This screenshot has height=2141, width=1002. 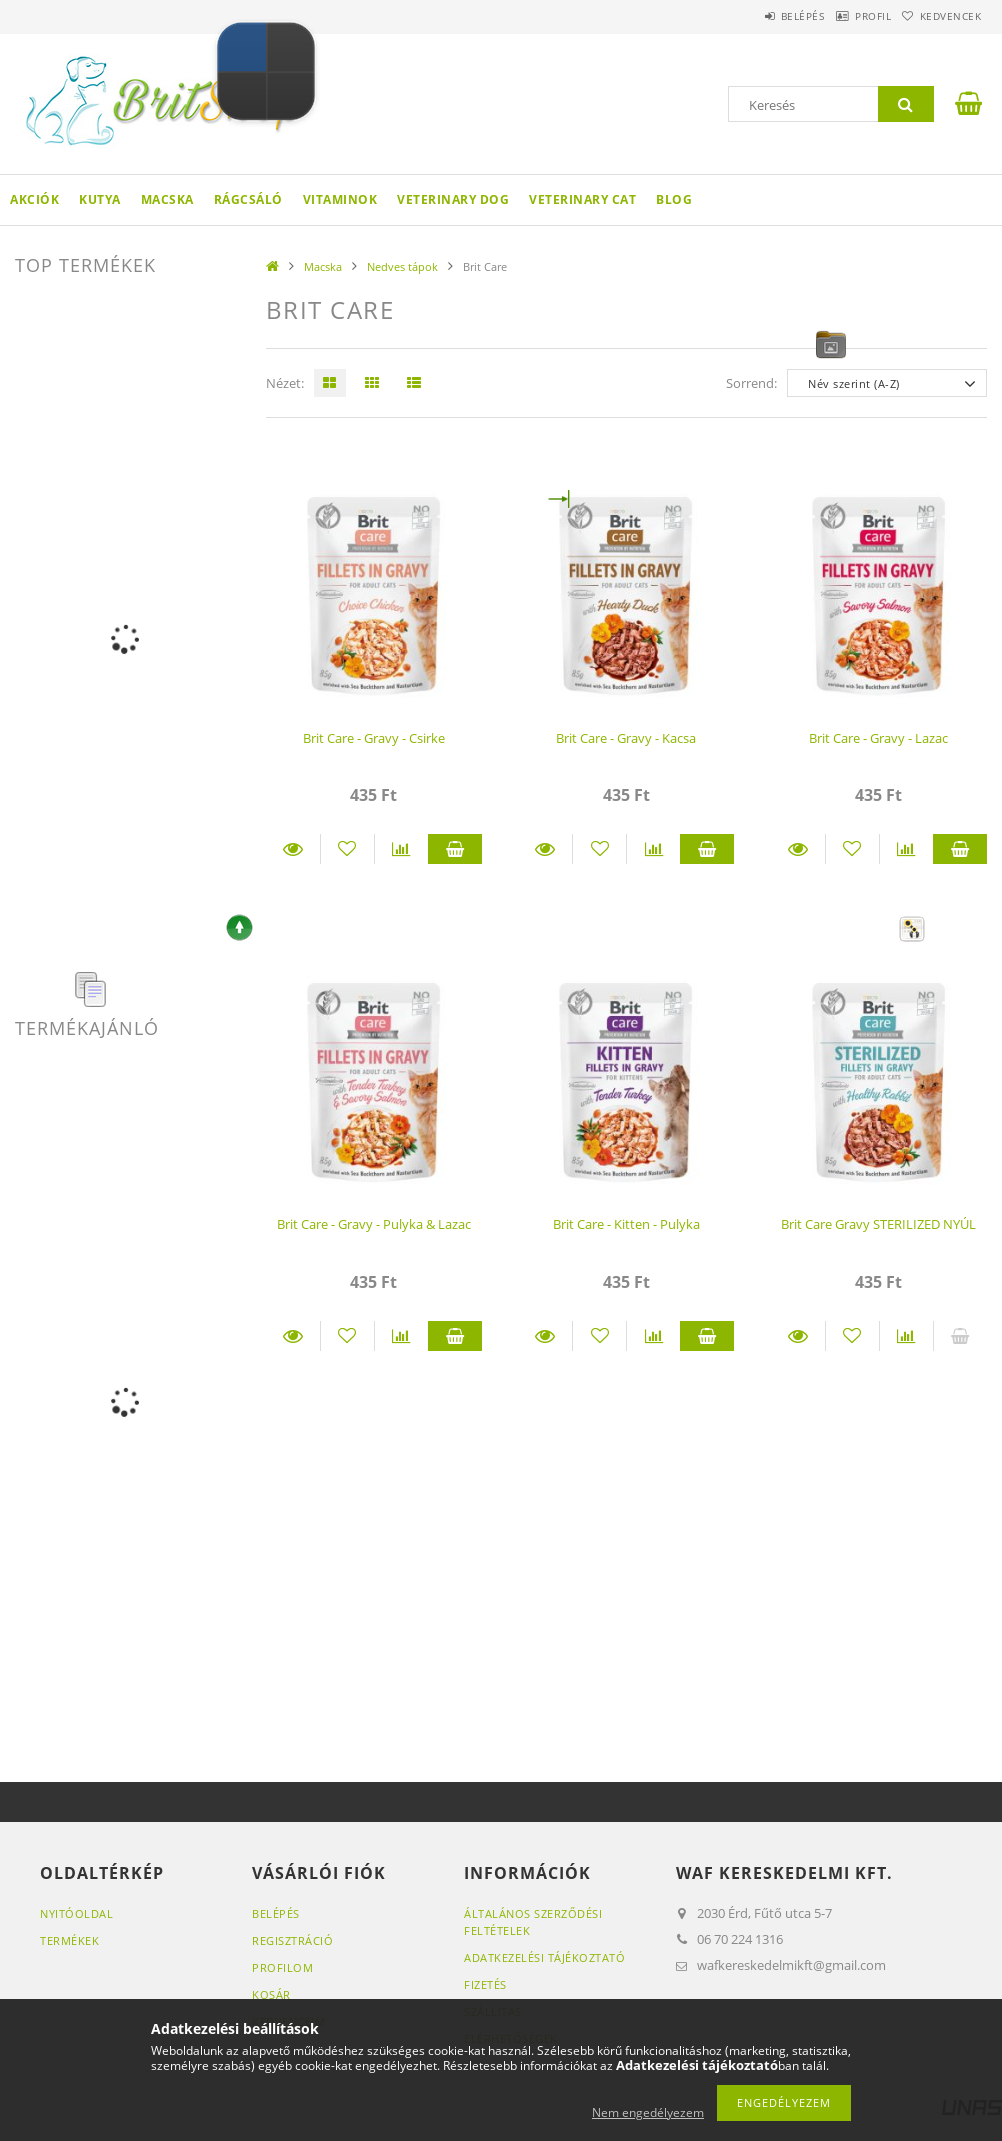 What do you see at coordinates (239, 927) in the screenshot?
I see `software update available for installation` at bounding box center [239, 927].